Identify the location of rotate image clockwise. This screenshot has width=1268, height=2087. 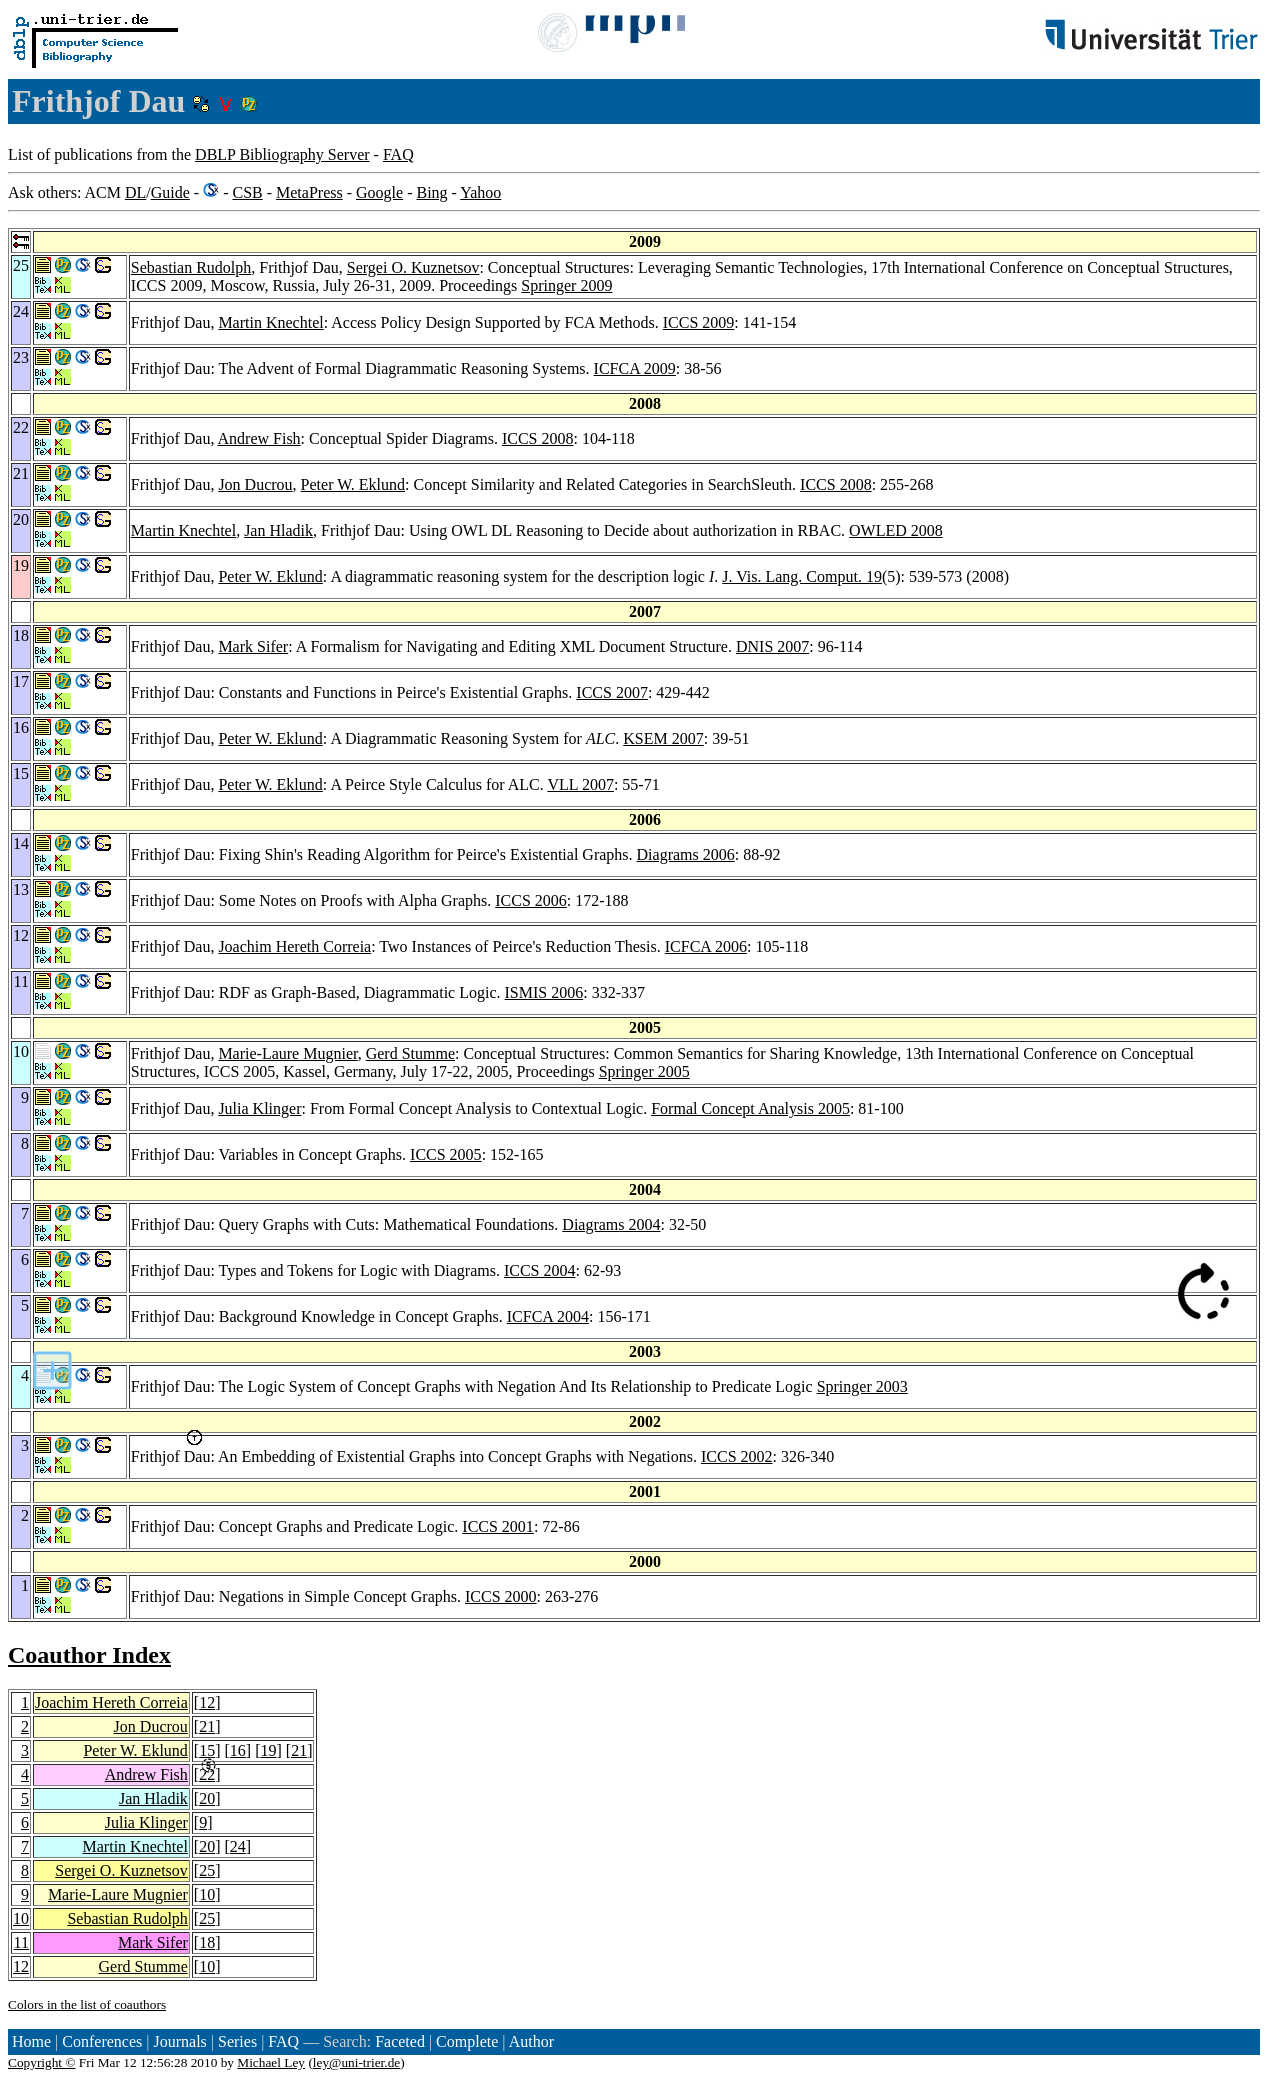
(1204, 1294).